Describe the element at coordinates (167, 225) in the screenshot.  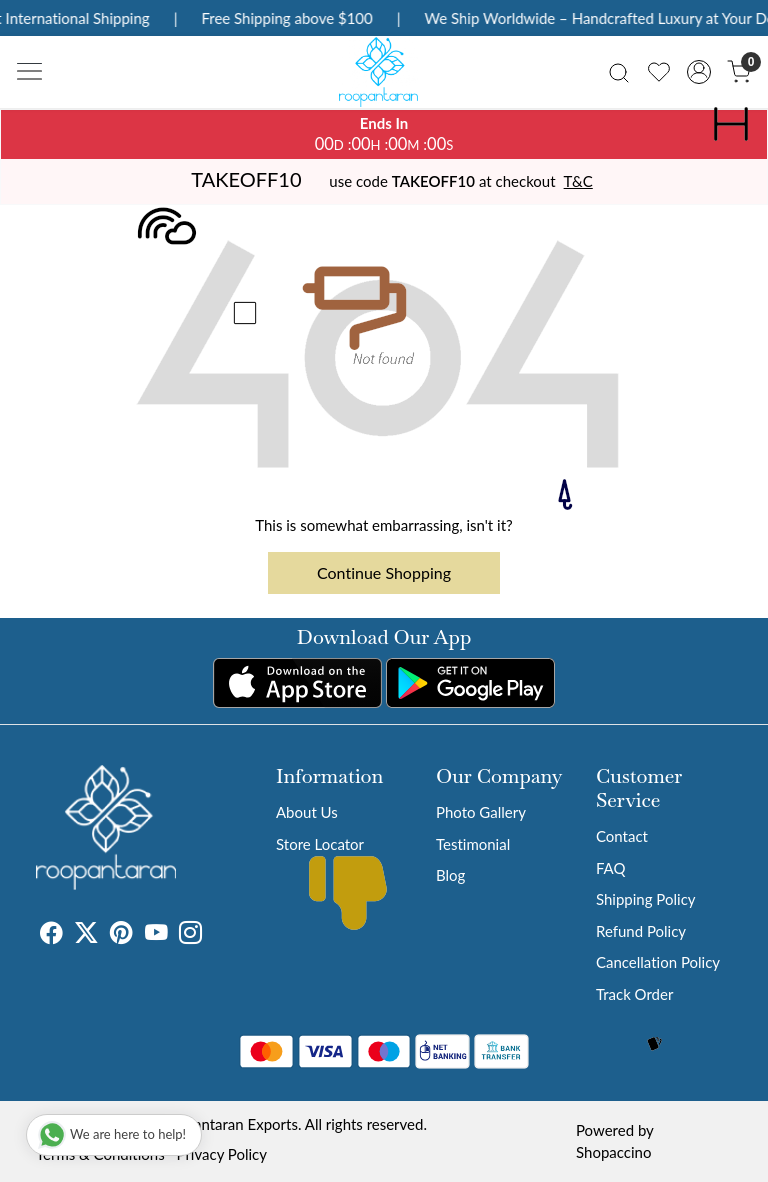
I see `view weather information` at that location.